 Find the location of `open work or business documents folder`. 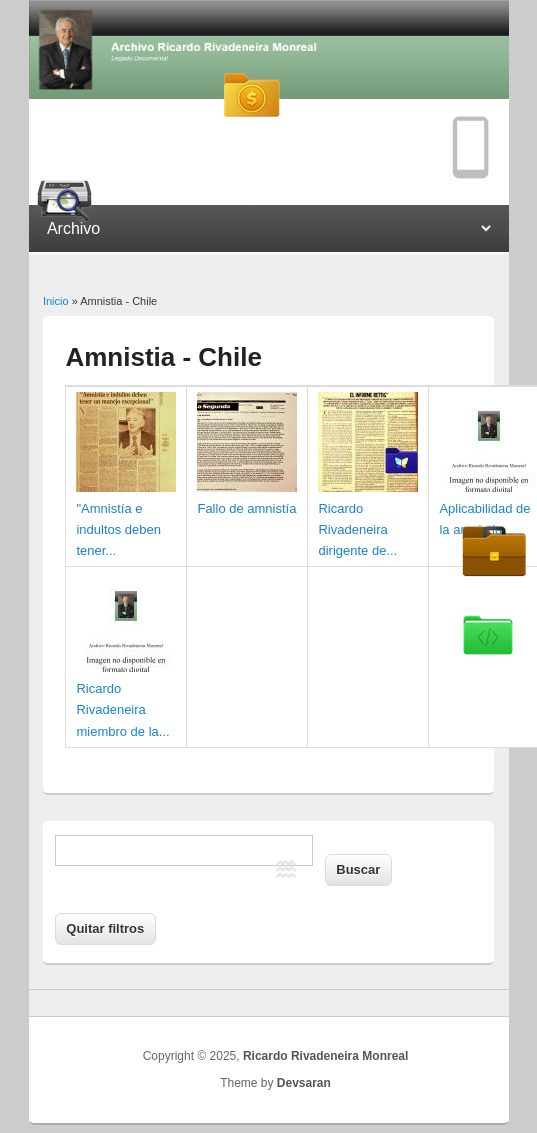

open work or business documents folder is located at coordinates (494, 553).